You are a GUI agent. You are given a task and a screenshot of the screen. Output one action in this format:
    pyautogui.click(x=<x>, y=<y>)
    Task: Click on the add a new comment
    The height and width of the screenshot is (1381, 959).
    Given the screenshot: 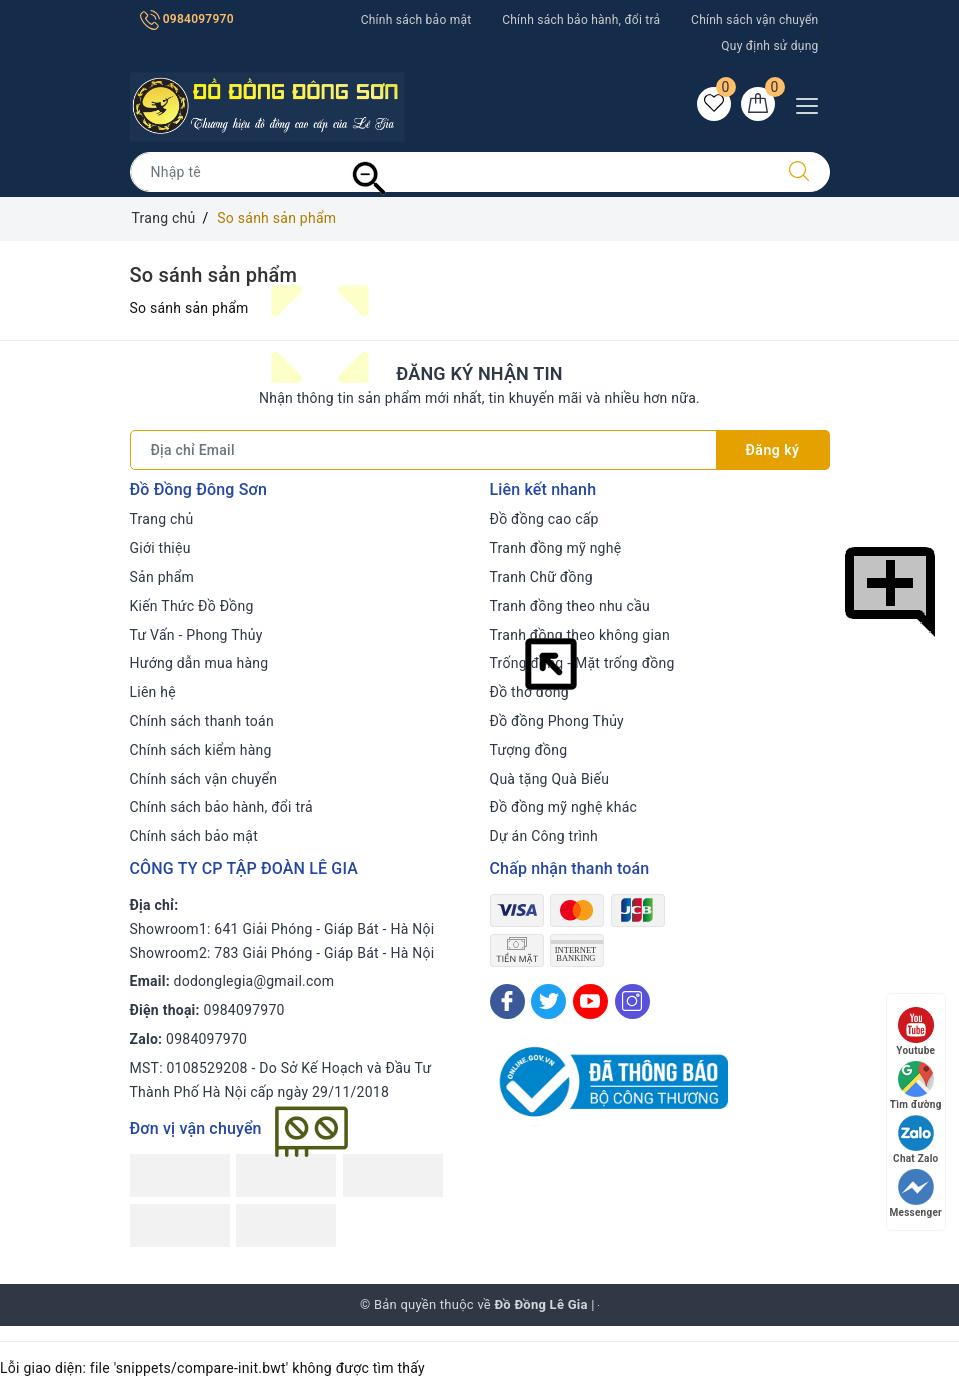 What is the action you would take?
    pyautogui.click(x=890, y=592)
    